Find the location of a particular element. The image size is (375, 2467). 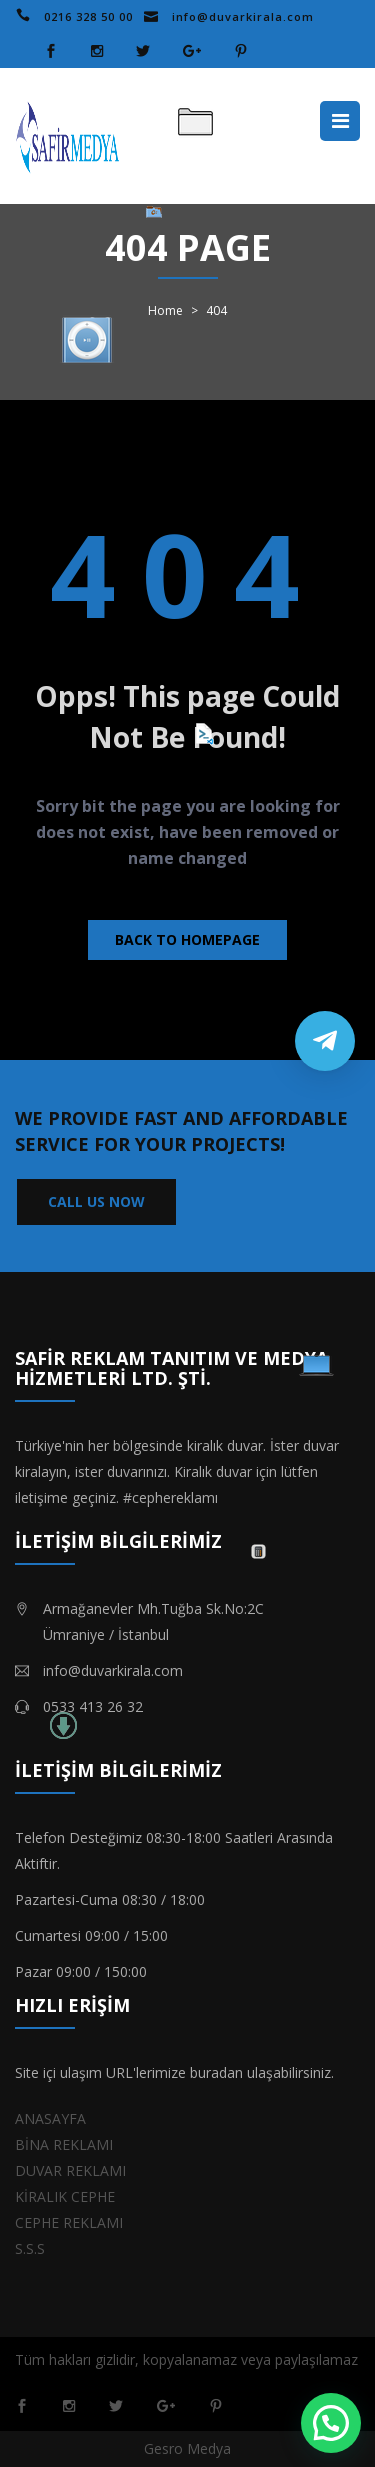

open the calculator app is located at coordinates (258, 1551).